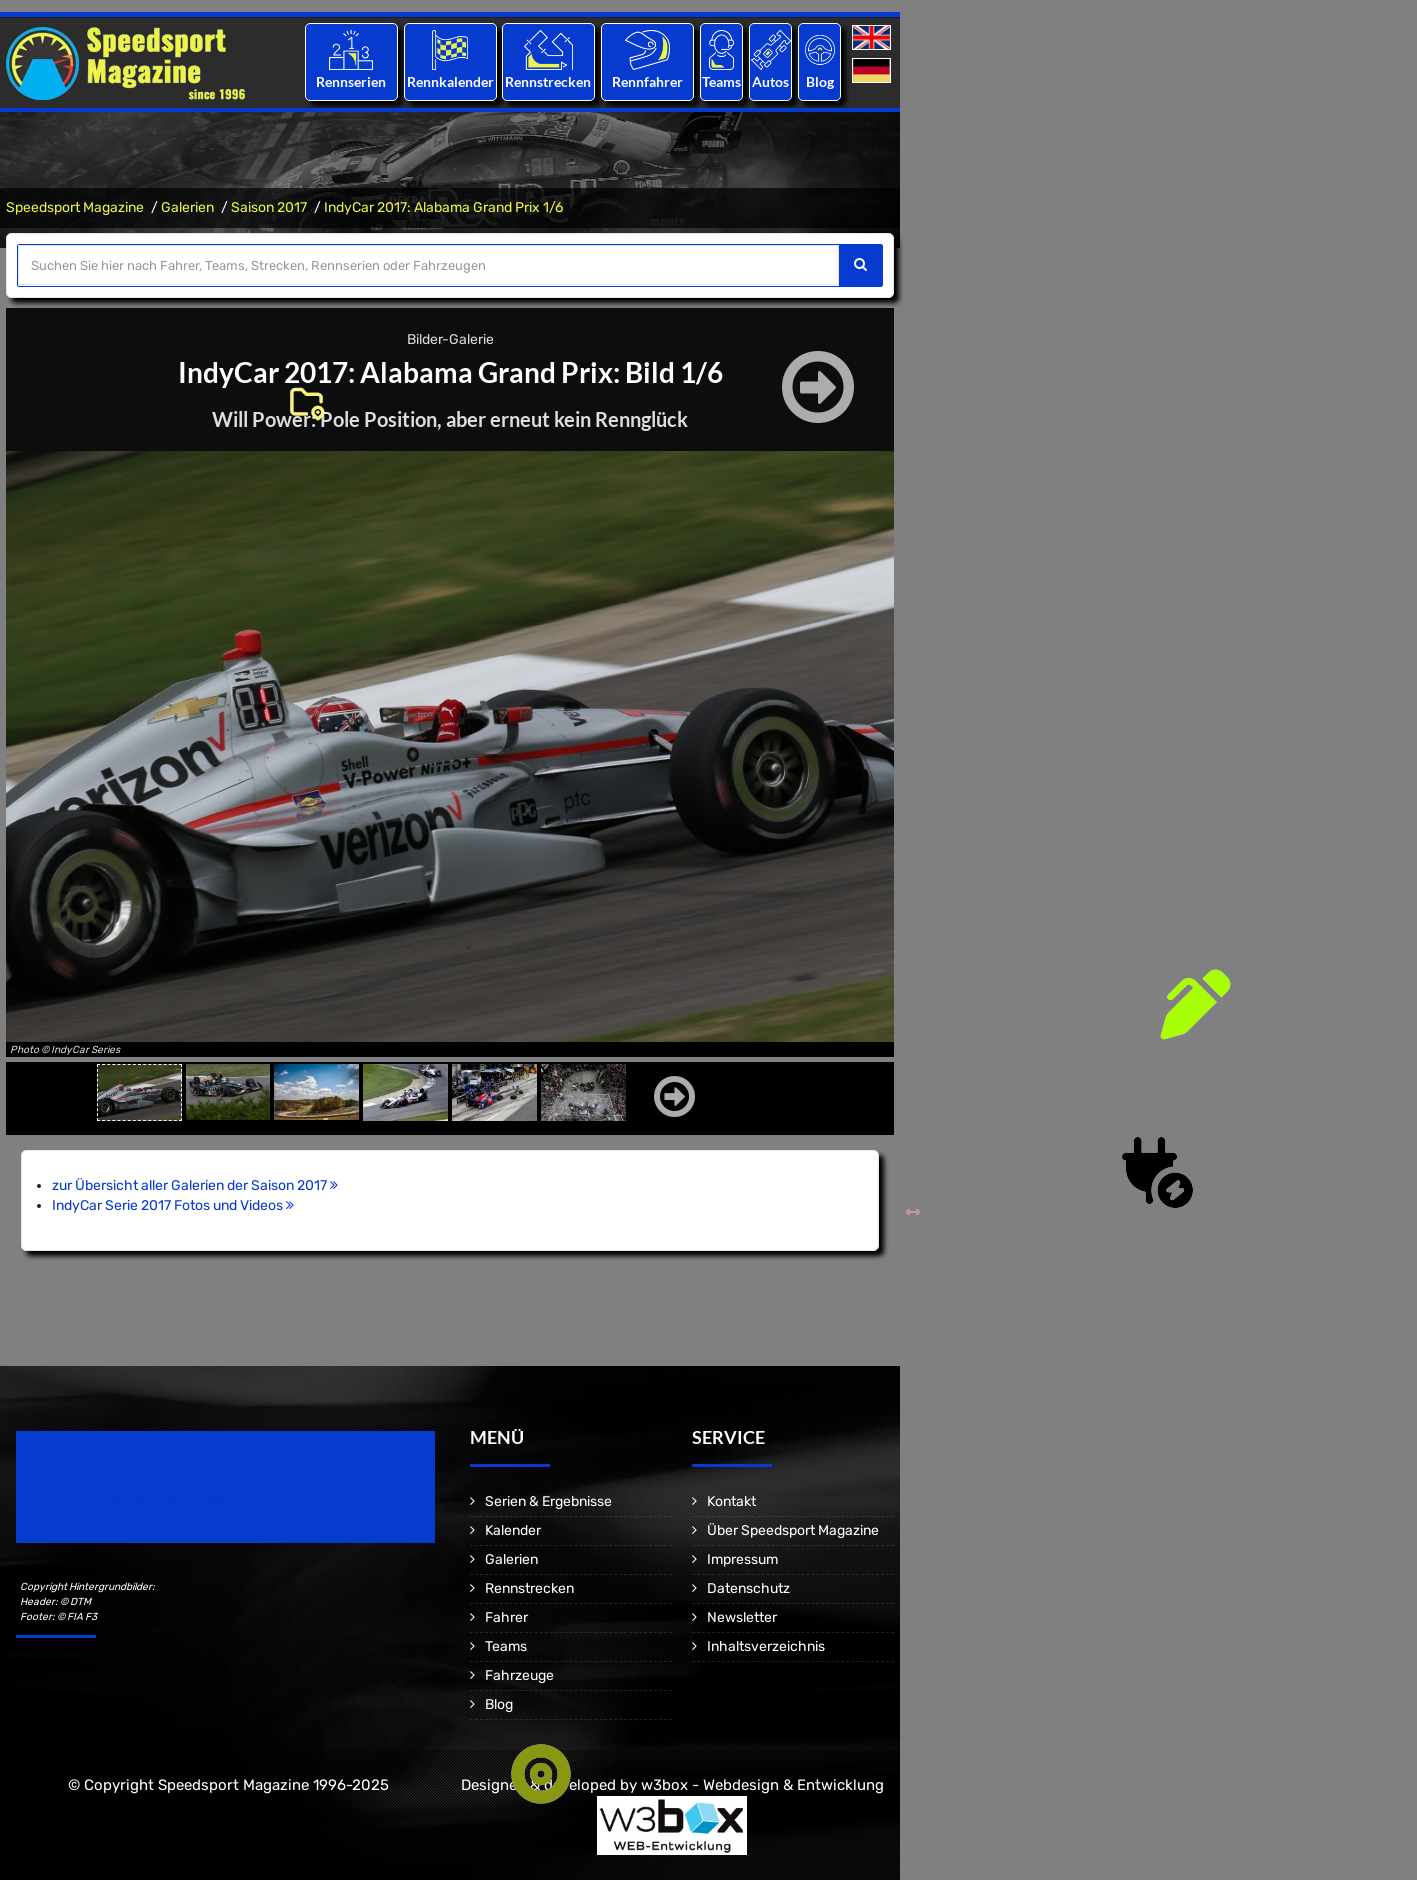 This screenshot has height=1880, width=1417. What do you see at coordinates (1195, 1004) in the screenshot?
I see `edit or modify content` at bounding box center [1195, 1004].